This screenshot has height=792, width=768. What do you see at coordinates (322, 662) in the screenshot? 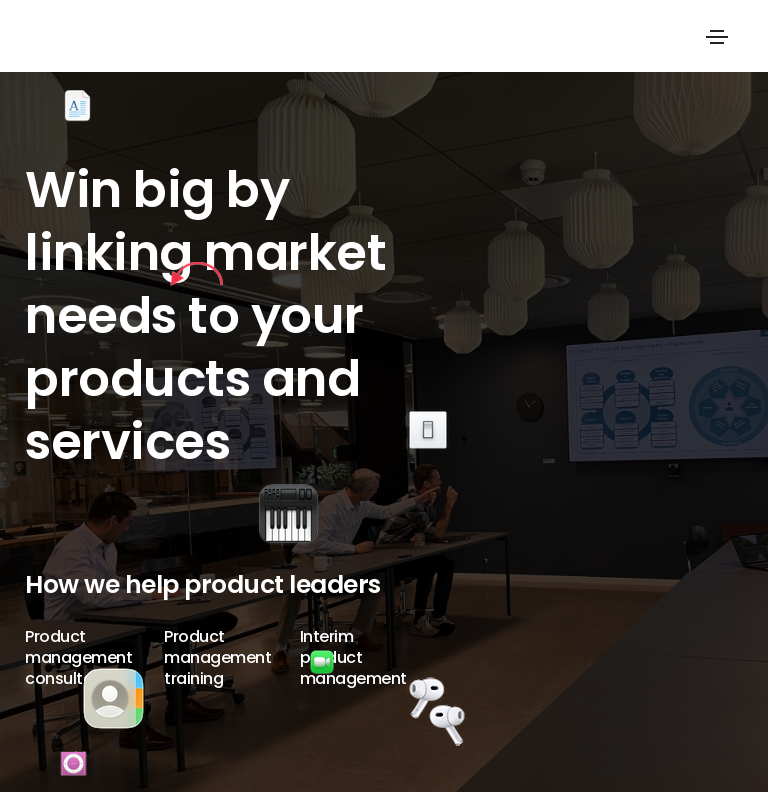
I see `open FaceTime to start a video call` at bounding box center [322, 662].